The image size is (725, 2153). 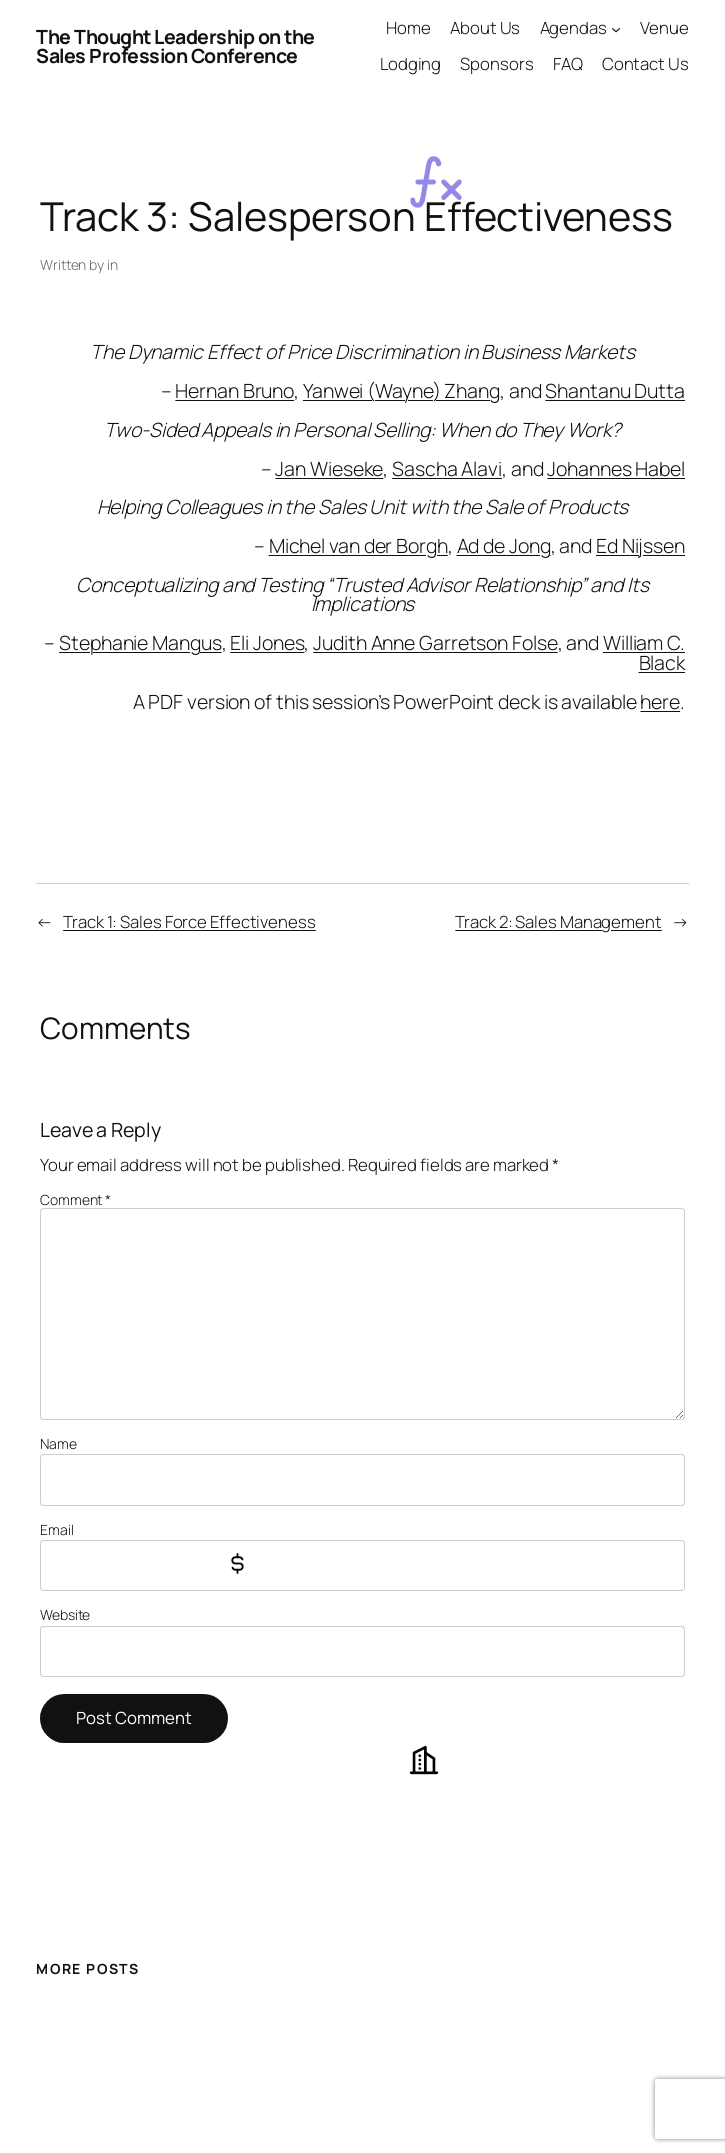 What do you see at coordinates (436, 182) in the screenshot?
I see `insert a mathematical function or formula` at bounding box center [436, 182].